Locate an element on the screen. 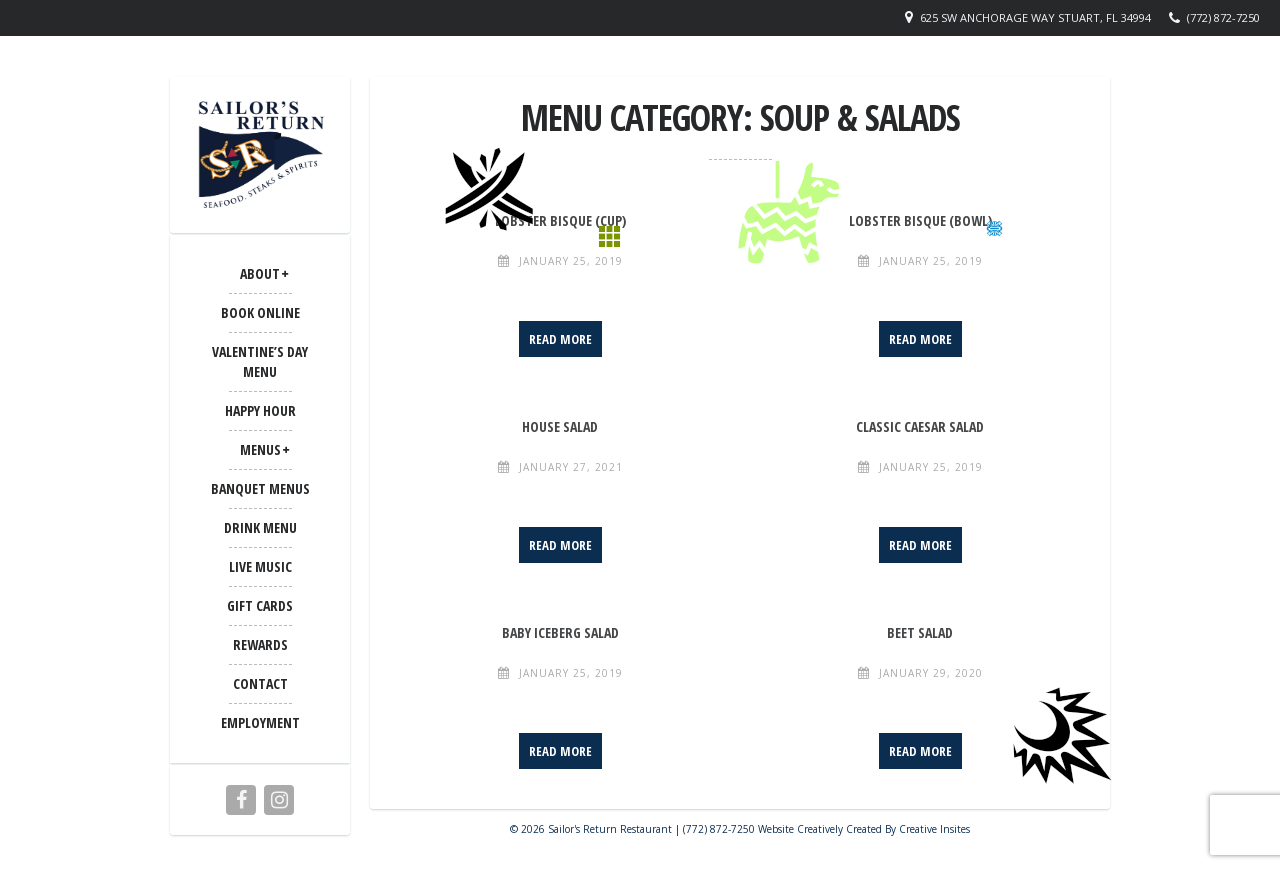  view grid layout is located at coordinates (609, 236).